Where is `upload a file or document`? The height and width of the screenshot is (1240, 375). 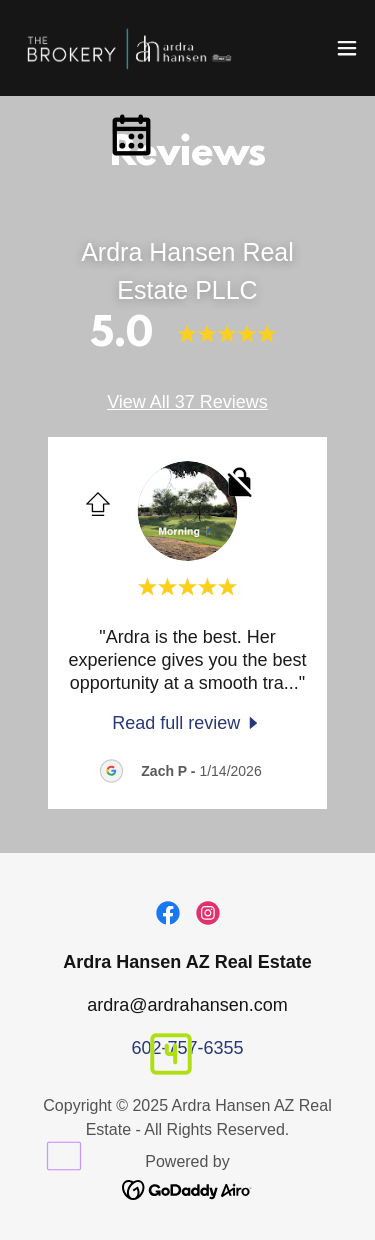
upload a file or document is located at coordinates (98, 505).